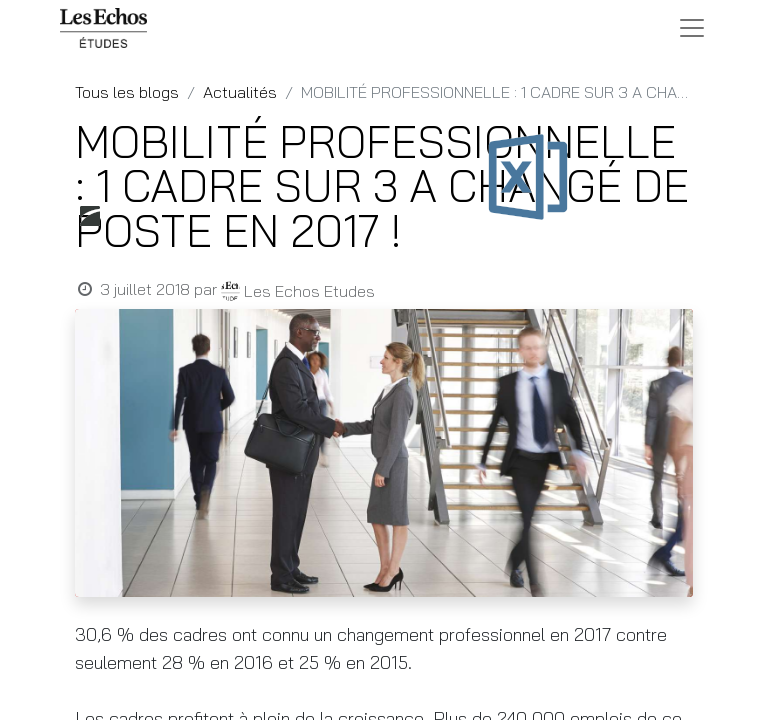 The height and width of the screenshot is (720, 768). Describe the element at coordinates (528, 177) in the screenshot. I see `open an excel spreadsheet file` at that location.